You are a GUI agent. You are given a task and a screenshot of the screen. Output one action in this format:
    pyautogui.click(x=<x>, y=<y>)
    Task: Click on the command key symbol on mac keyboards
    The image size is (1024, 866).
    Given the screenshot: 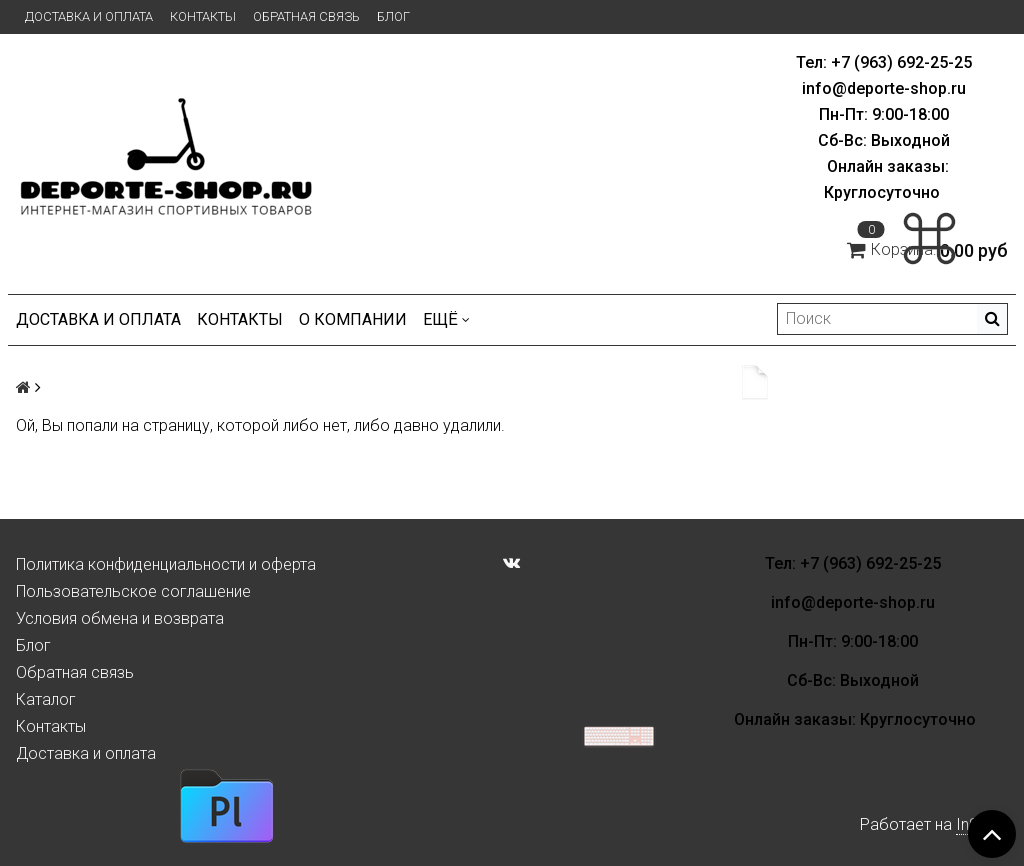 What is the action you would take?
    pyautogui.click(x=929, y=238)
    